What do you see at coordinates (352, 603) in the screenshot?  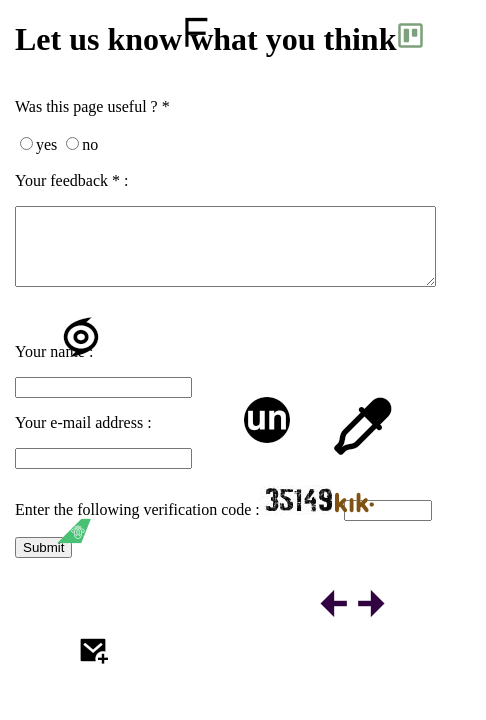 I see `expand content horizontally` at bounding box center [352, 603].